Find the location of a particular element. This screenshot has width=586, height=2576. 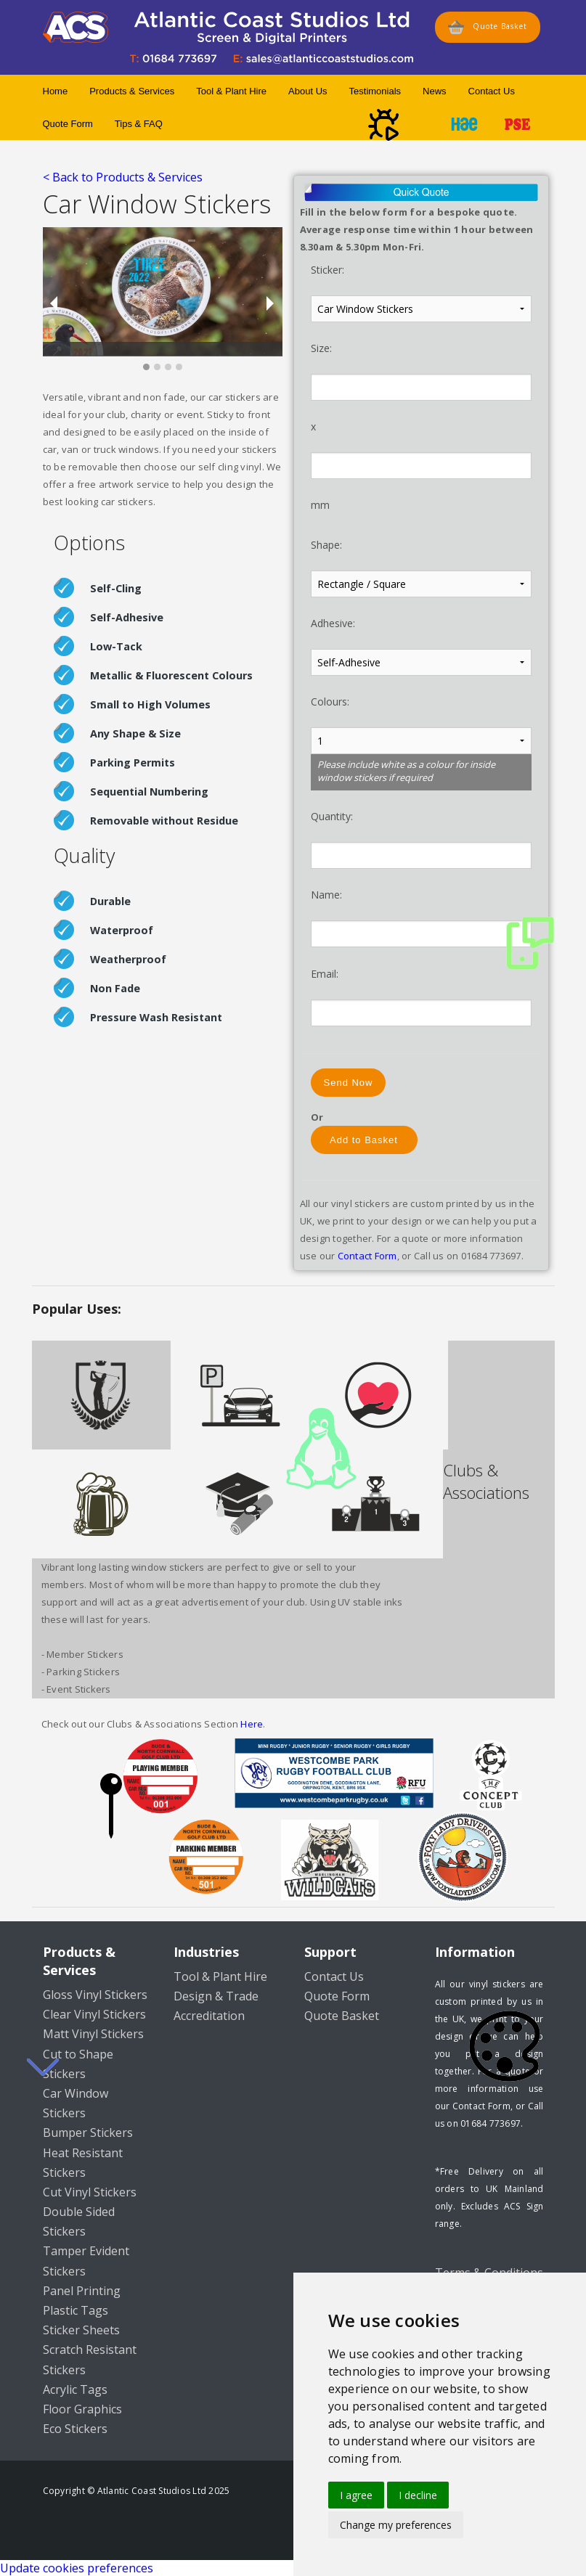

pin an item to keep it visible is located at coordinates (111, 1806).